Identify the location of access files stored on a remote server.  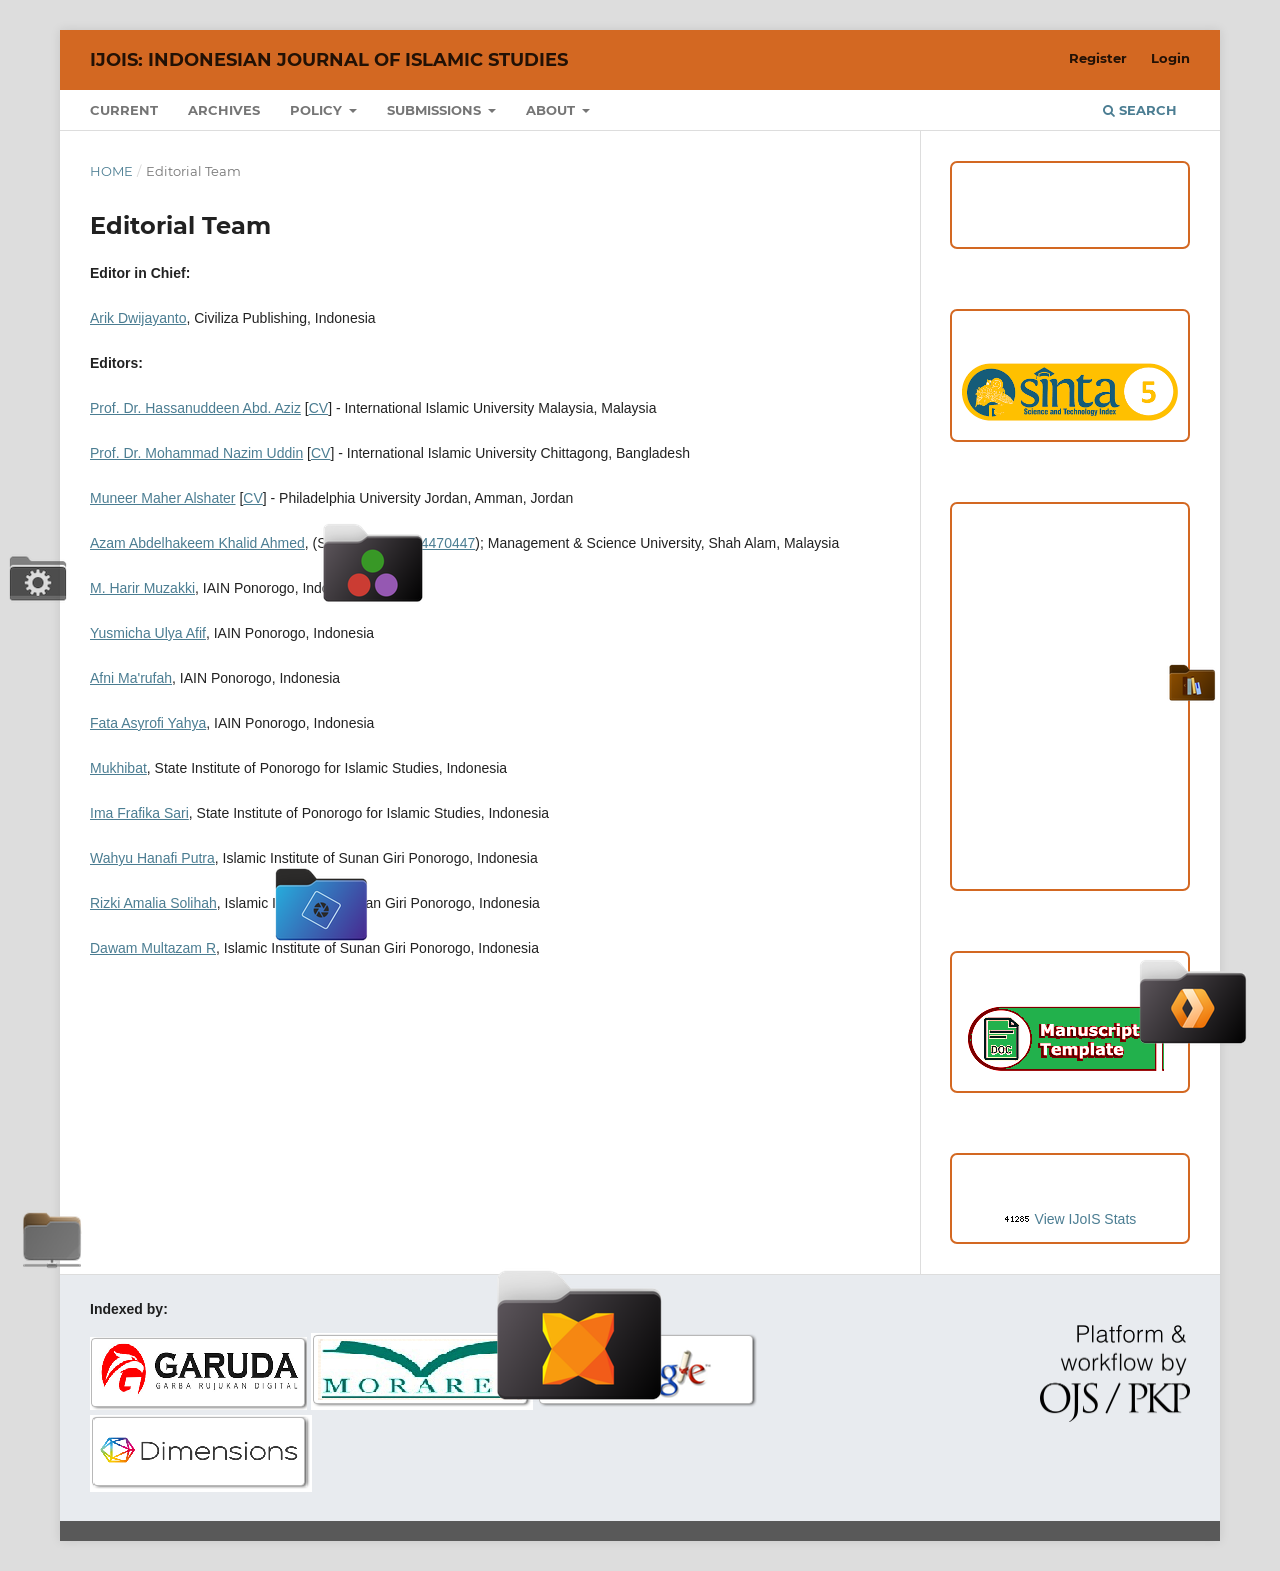
(52, 1239).